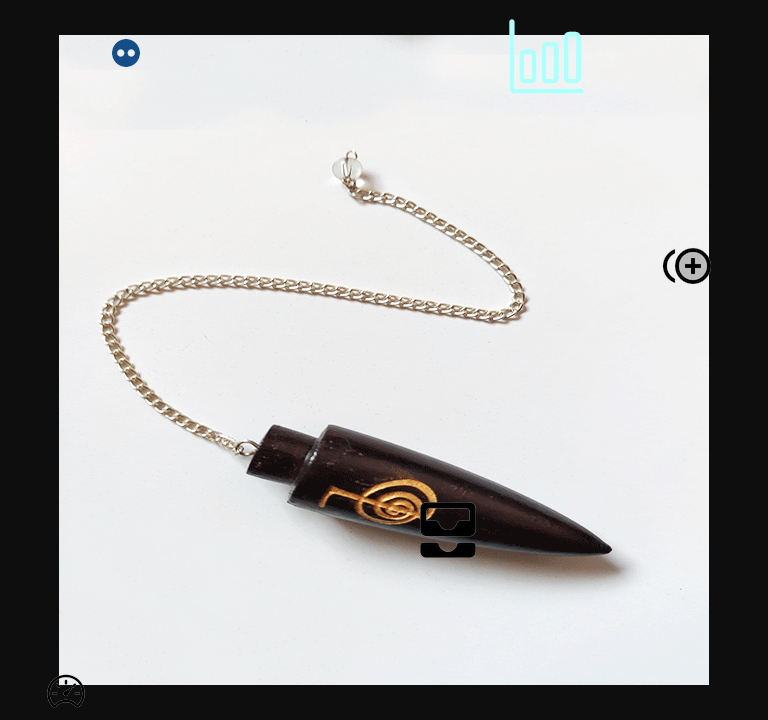 The height and width of the screenshot is (720, 768). I want to click on open Flickr app, so click(126, 53).